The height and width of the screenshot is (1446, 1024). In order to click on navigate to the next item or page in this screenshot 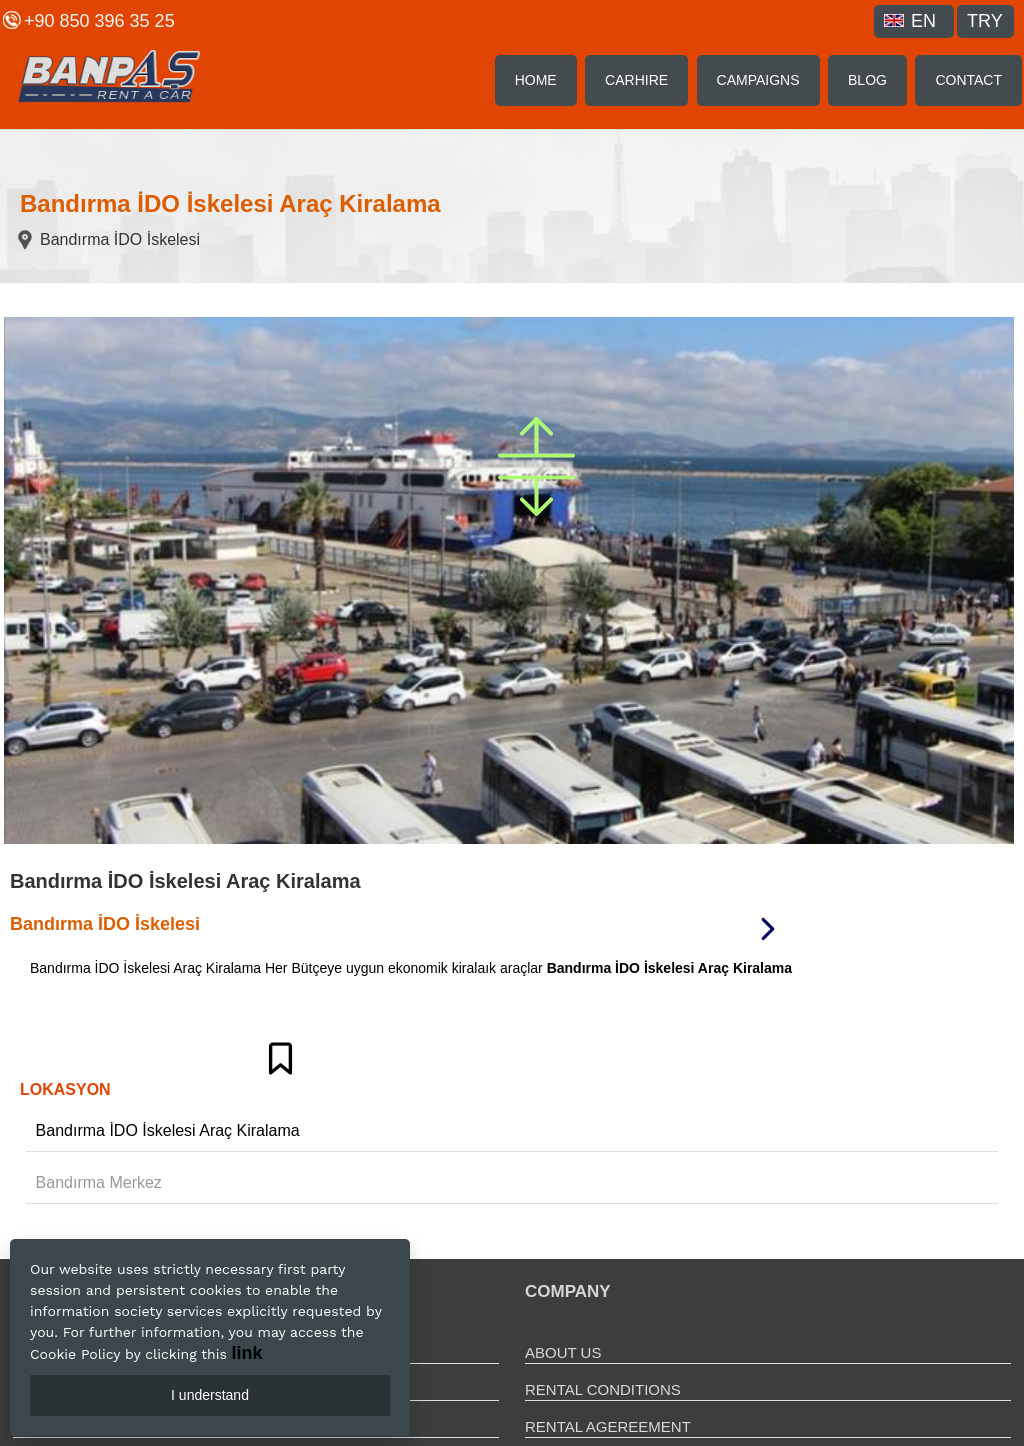, I will do `click(766, 929)`.